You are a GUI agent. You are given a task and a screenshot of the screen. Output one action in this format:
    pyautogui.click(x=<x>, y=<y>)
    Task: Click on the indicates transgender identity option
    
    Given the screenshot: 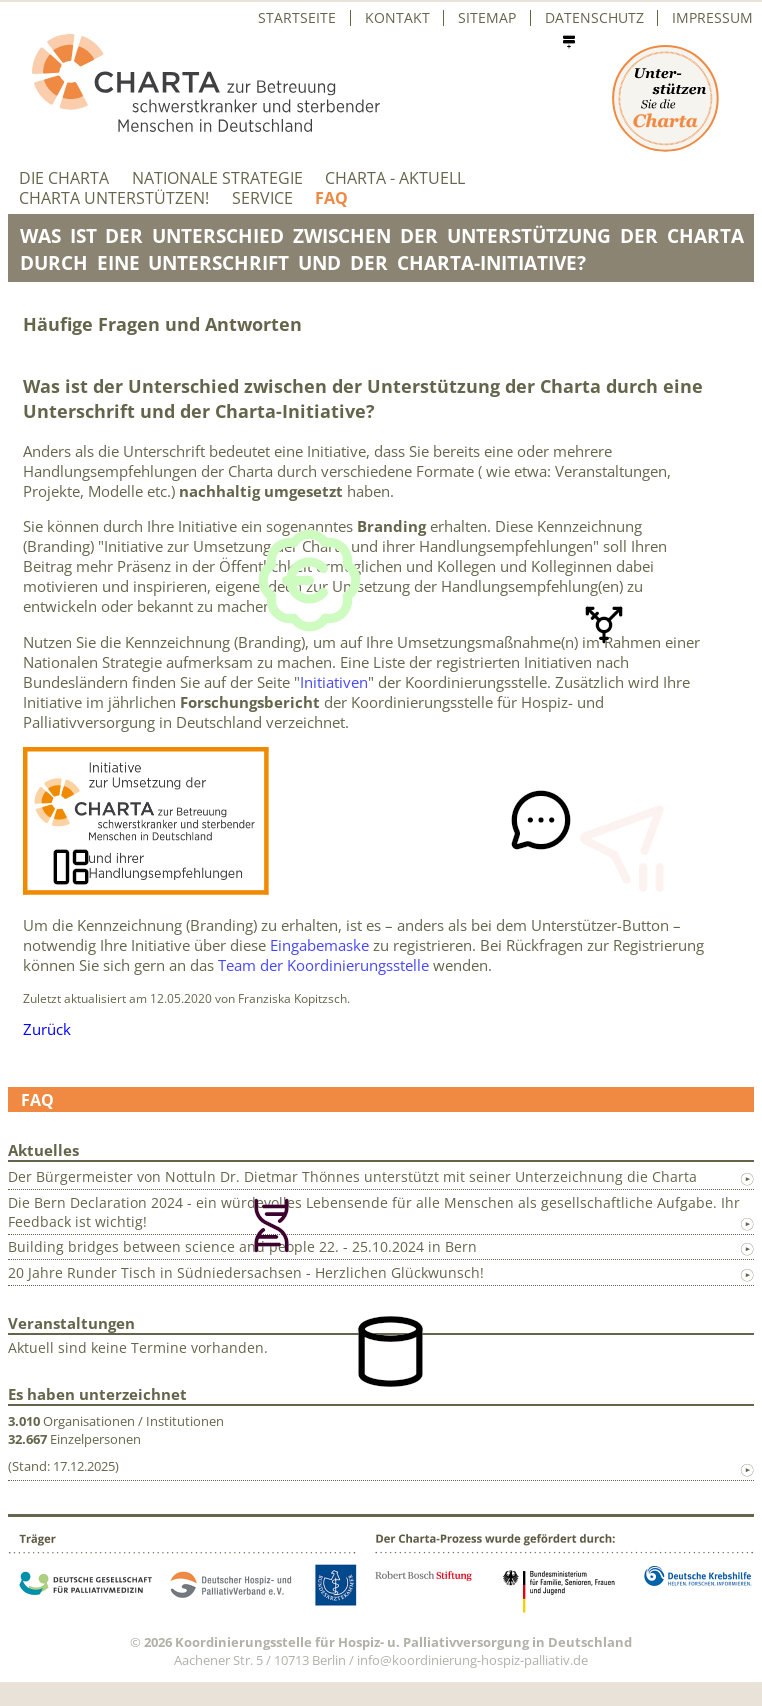 What is the action you would take?
    pyautogui.click(x=604, y=625)
    